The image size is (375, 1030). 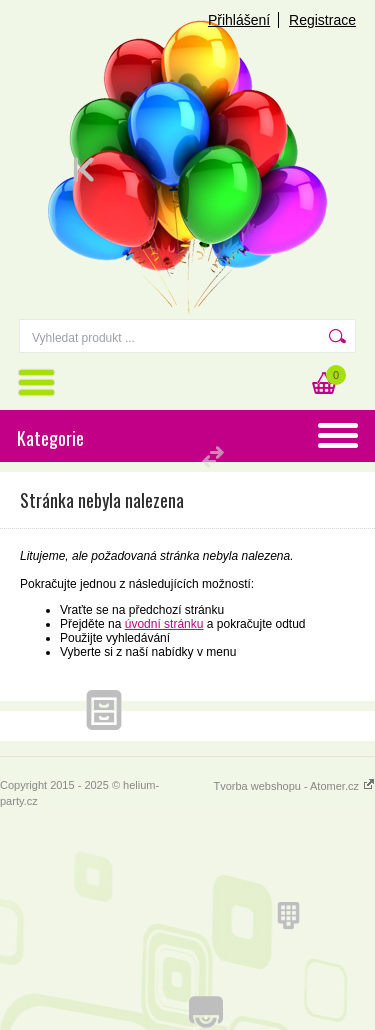 I want to click on indicates idle network activity, so click(x=213, y=457).